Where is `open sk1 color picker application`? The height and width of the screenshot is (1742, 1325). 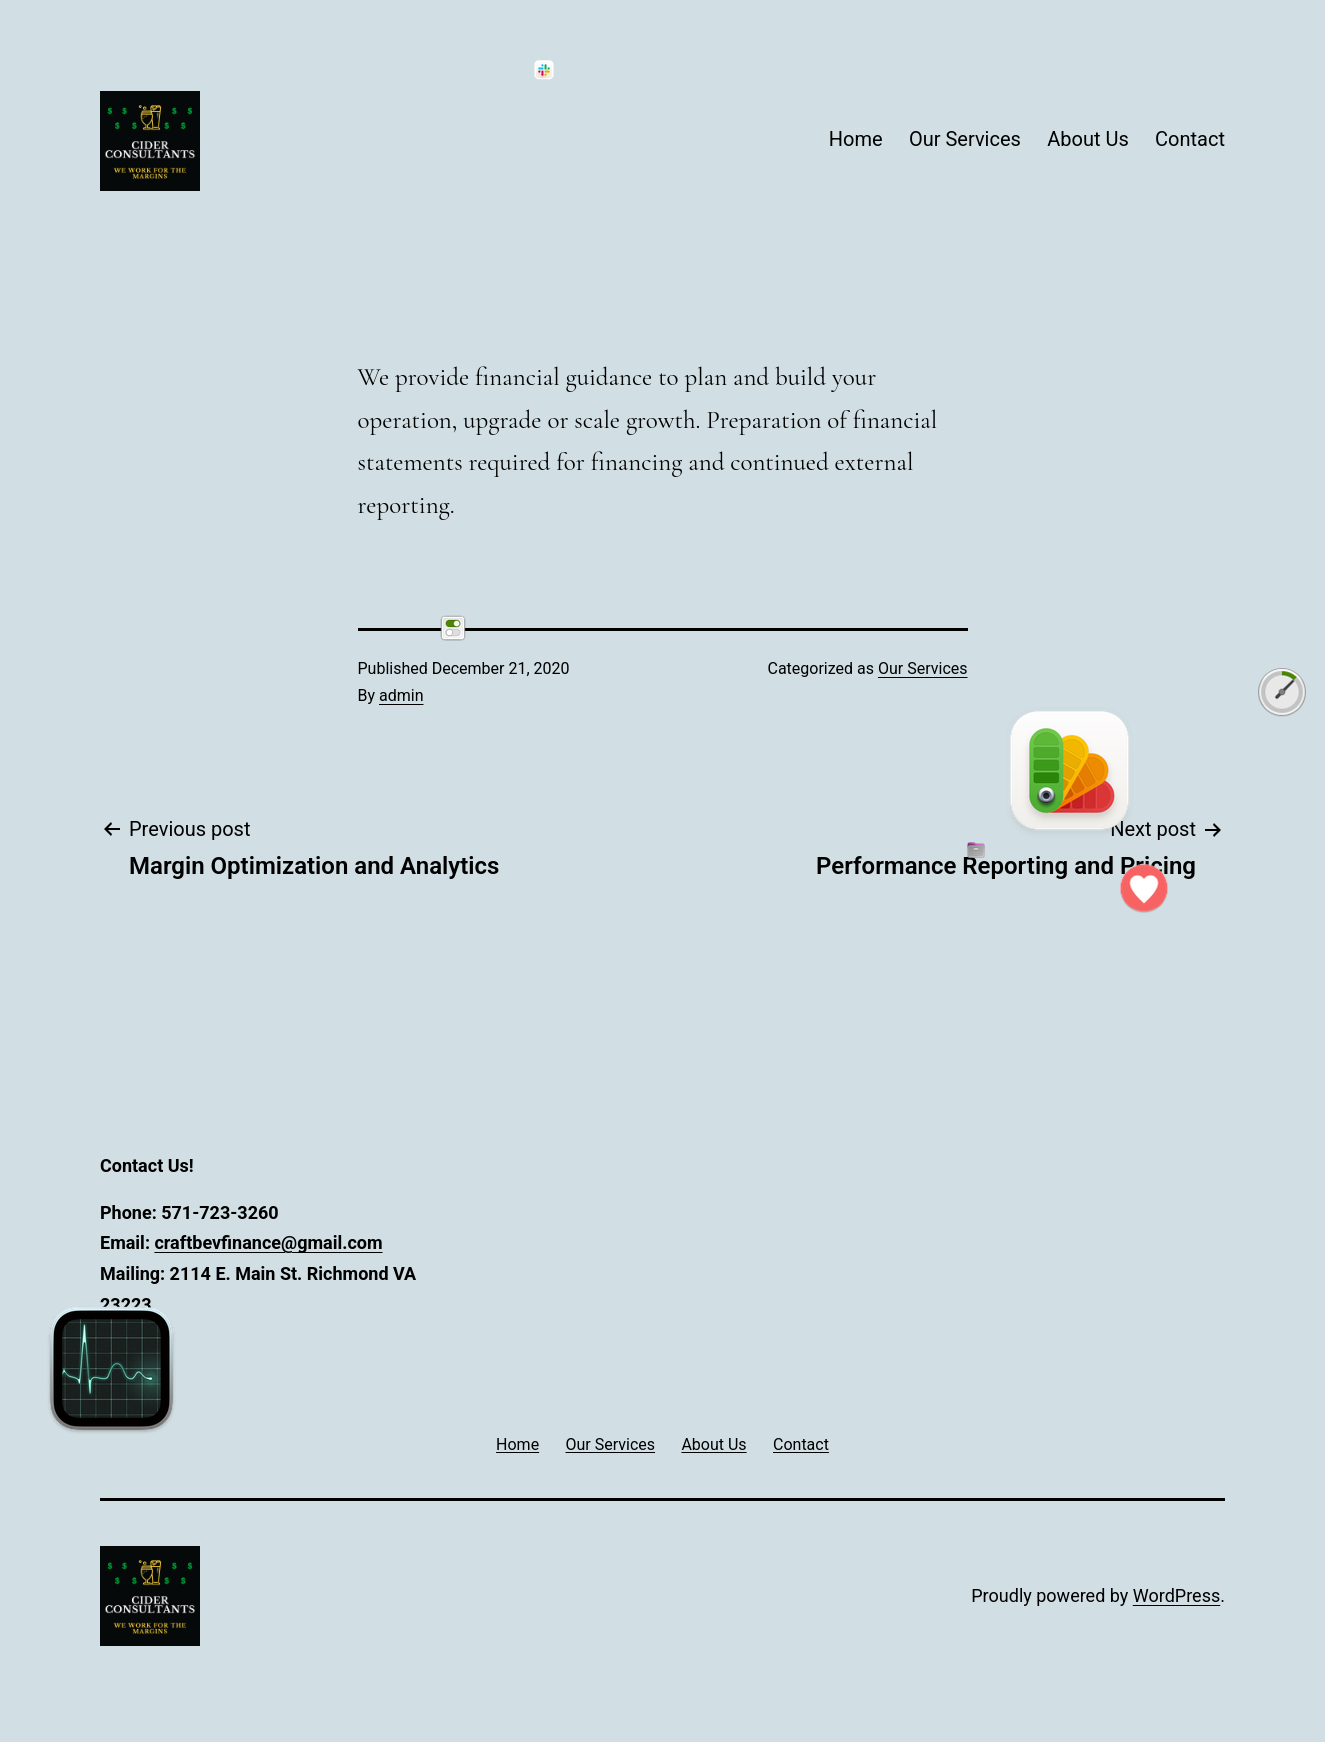 open sk1 color picker application is located at coordinates (1069, 770).